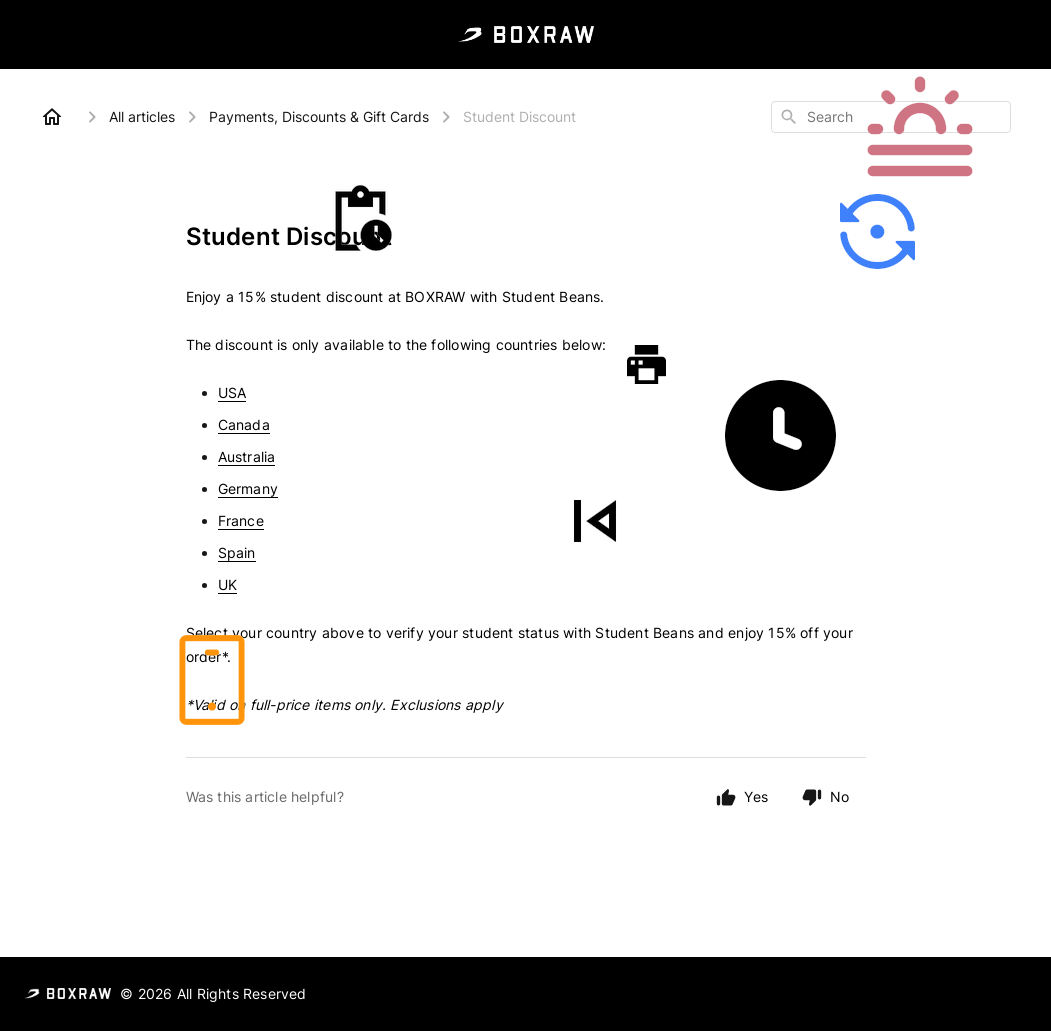  What do you see at coordinates (780, 435) in the screenshot?
I see `view time or clock settings` at bounding box center [780, 435].